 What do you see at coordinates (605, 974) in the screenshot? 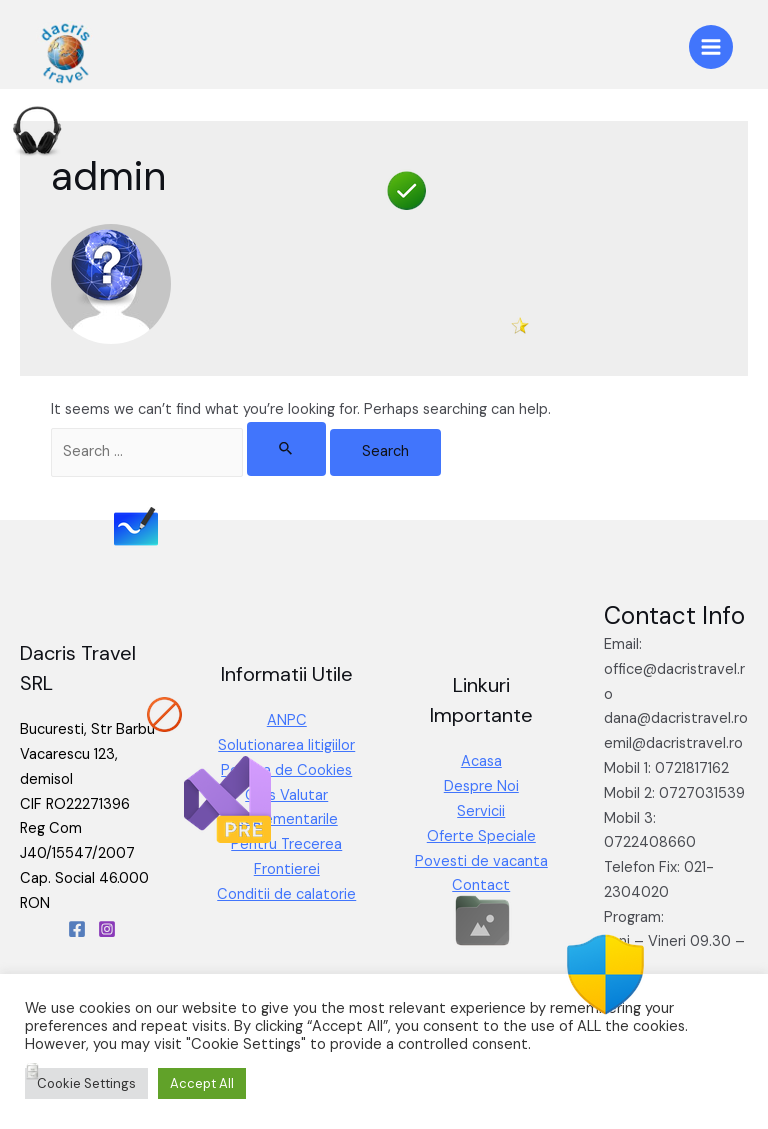
I see `indicates administrator privileges or protected system access` at bounding box center [605, 974].